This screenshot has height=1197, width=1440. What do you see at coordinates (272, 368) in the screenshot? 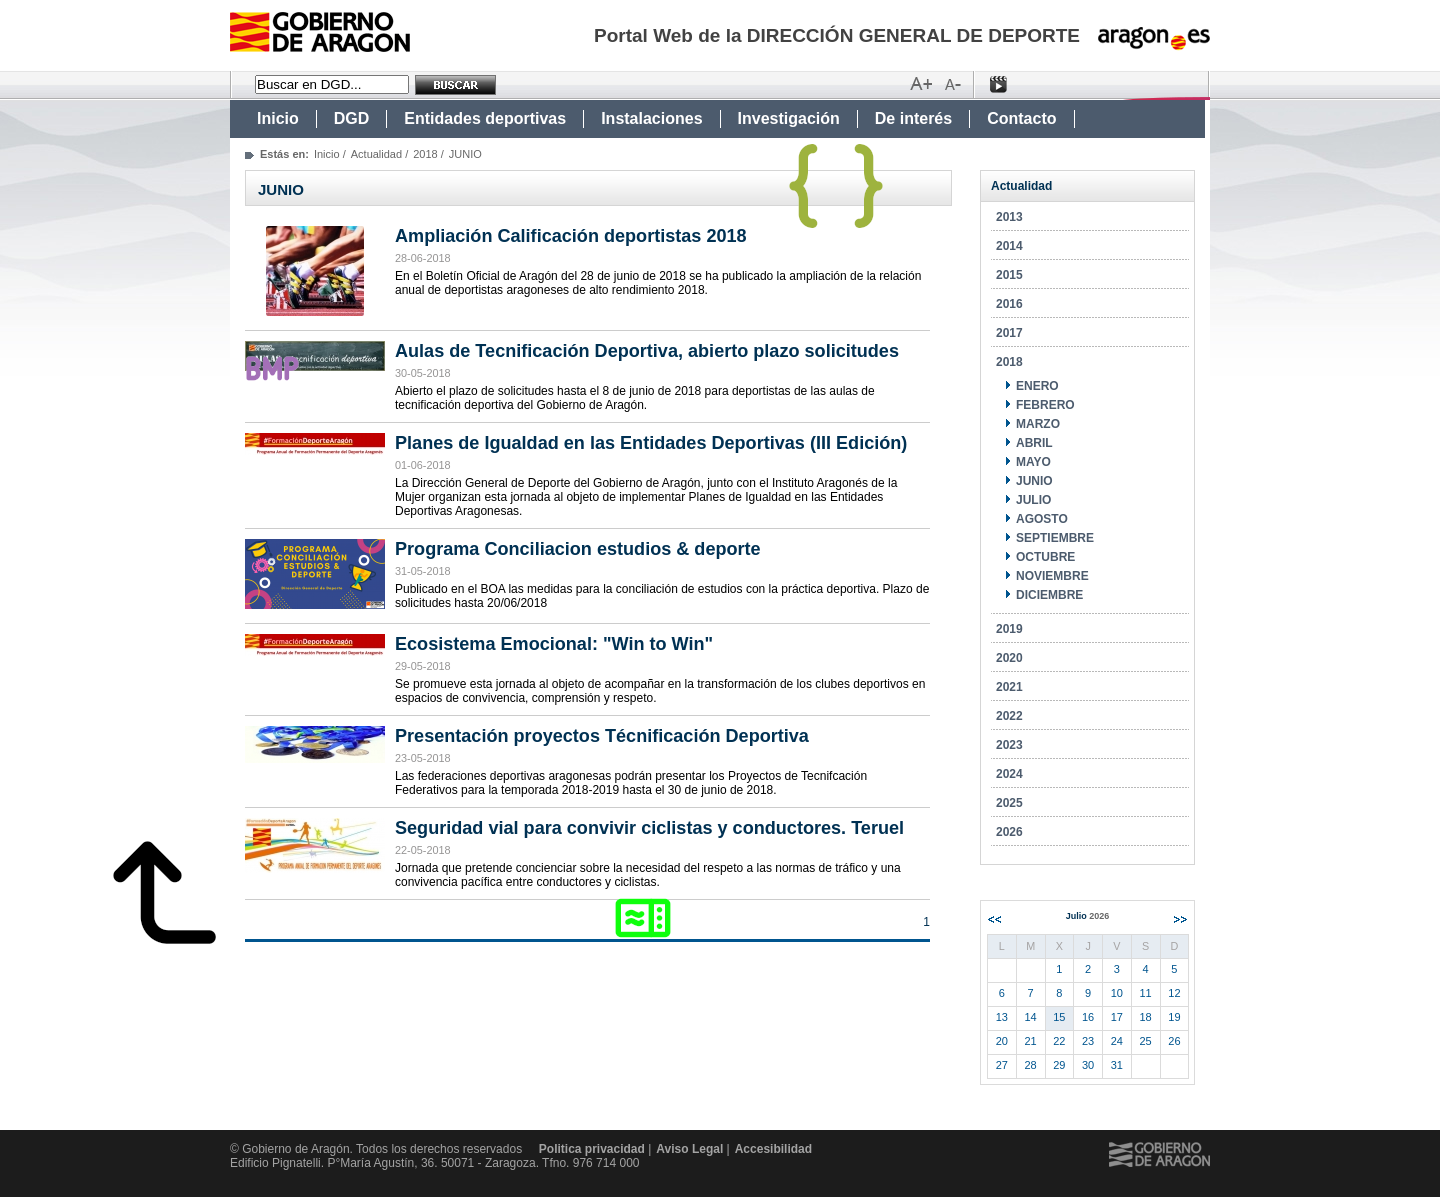
I see `indicates a BMP image file format` at bounding box center [272, 368].